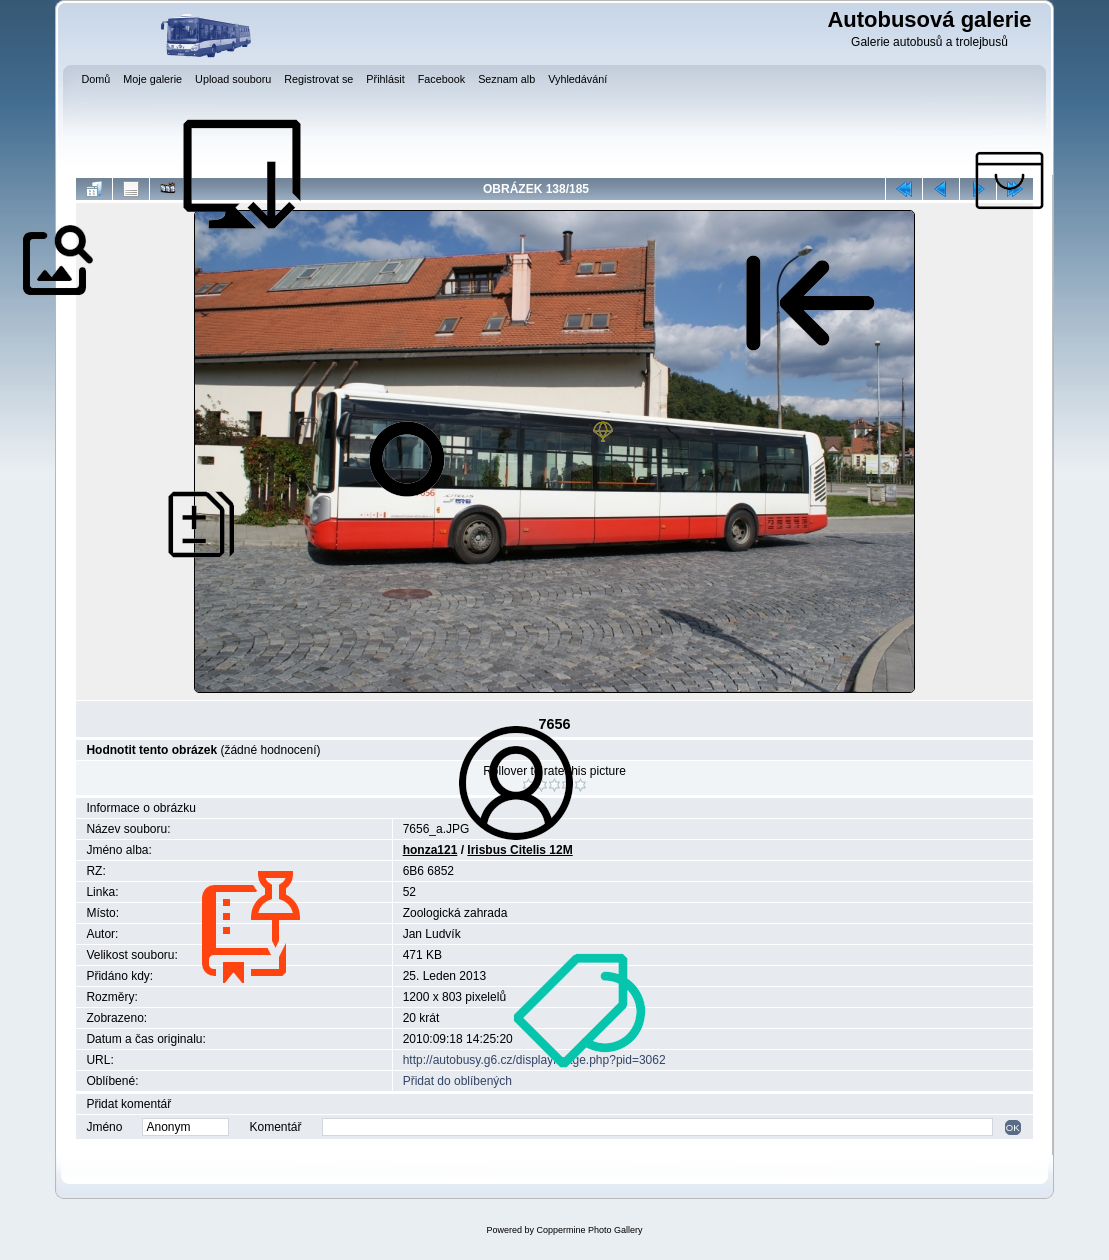 The image size is (1109, 1260). What do you see at coordinates (196, 524) in the screenshot?
I see `compare multiple files or documents` at bounding box center [196, 524].